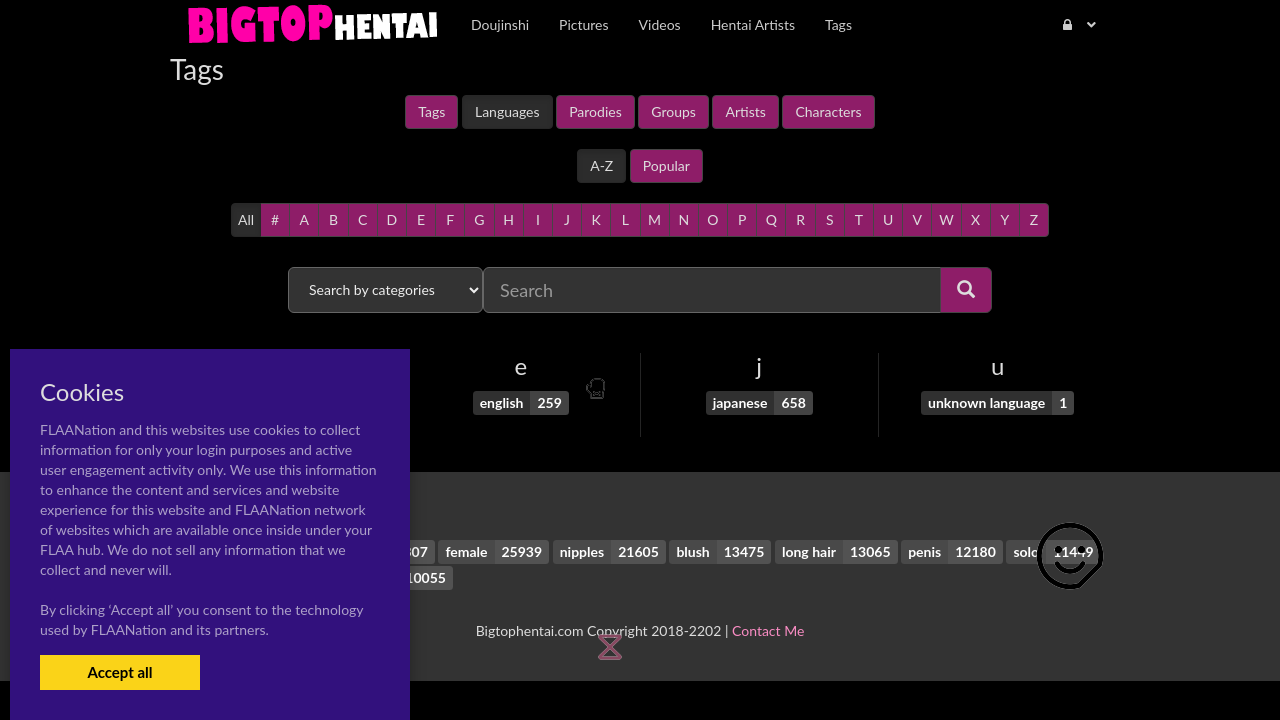 This screenshot has height=720, width=1280. I want to click on add a sticker to your message, so click(1070, 556).